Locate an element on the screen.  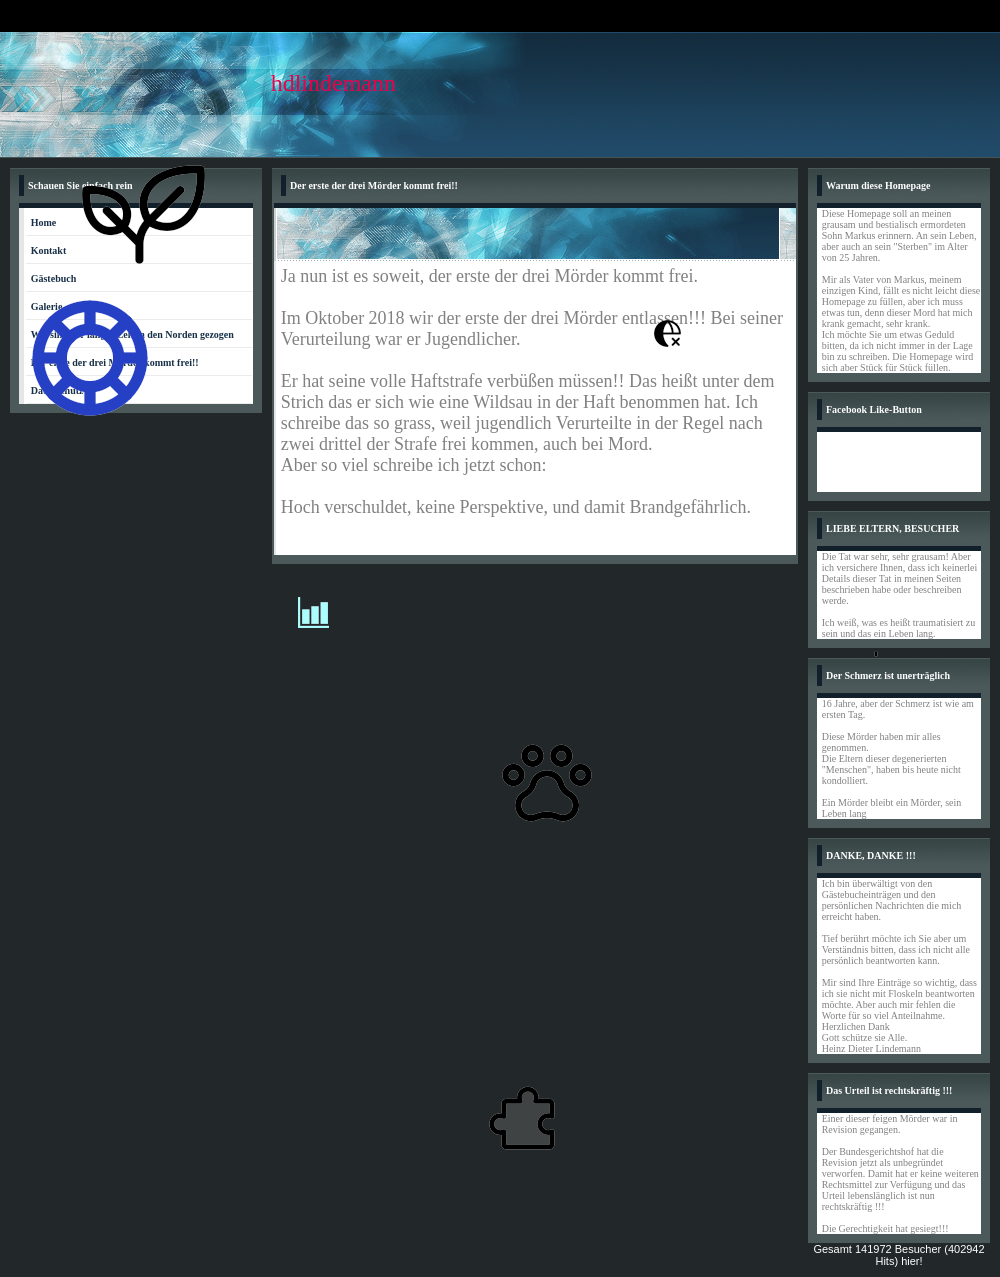
view analytics or statistics is located at coordinates (313, 612).